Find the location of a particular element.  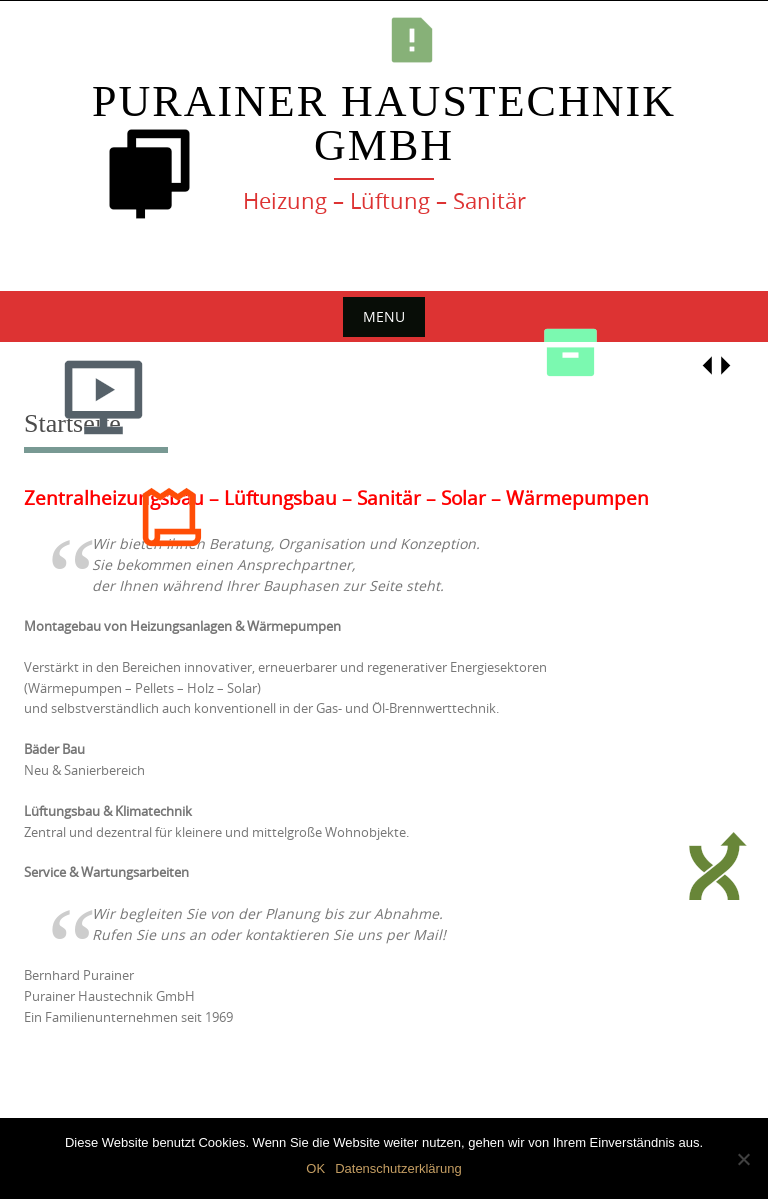

open git extensions application is located at coordinates (718, 866).